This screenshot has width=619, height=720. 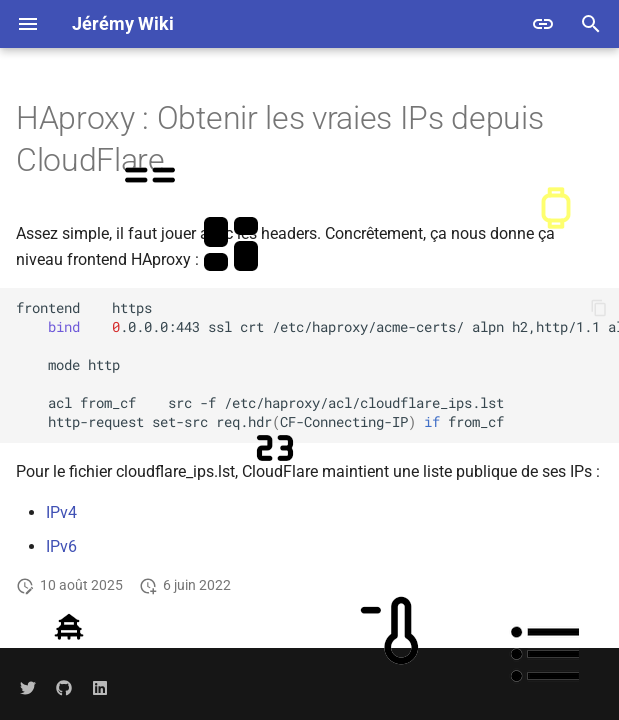 What do you see at coordinates (394, 630) in the screenshot?
I see `decrease temperature setting` at bounding box center [394, 630].